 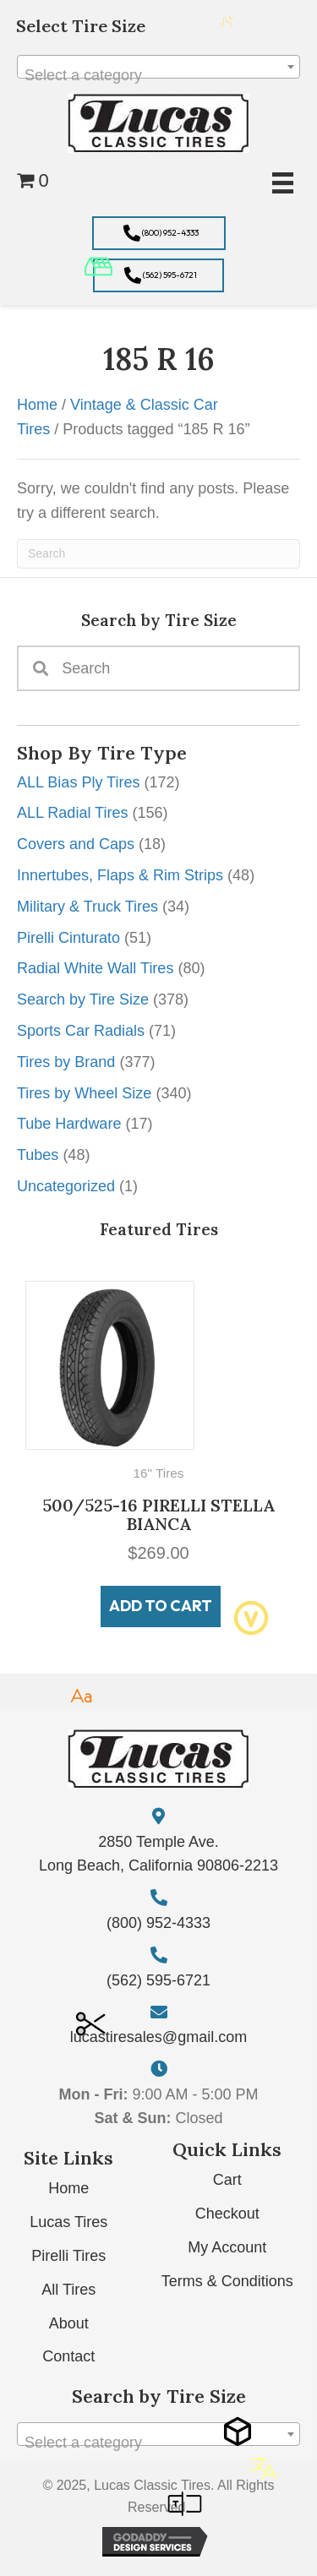 What do you see at coordinates (263, 2468) in the screenshot?
I see `translate text to another language` at bounding box center [263, 2468].